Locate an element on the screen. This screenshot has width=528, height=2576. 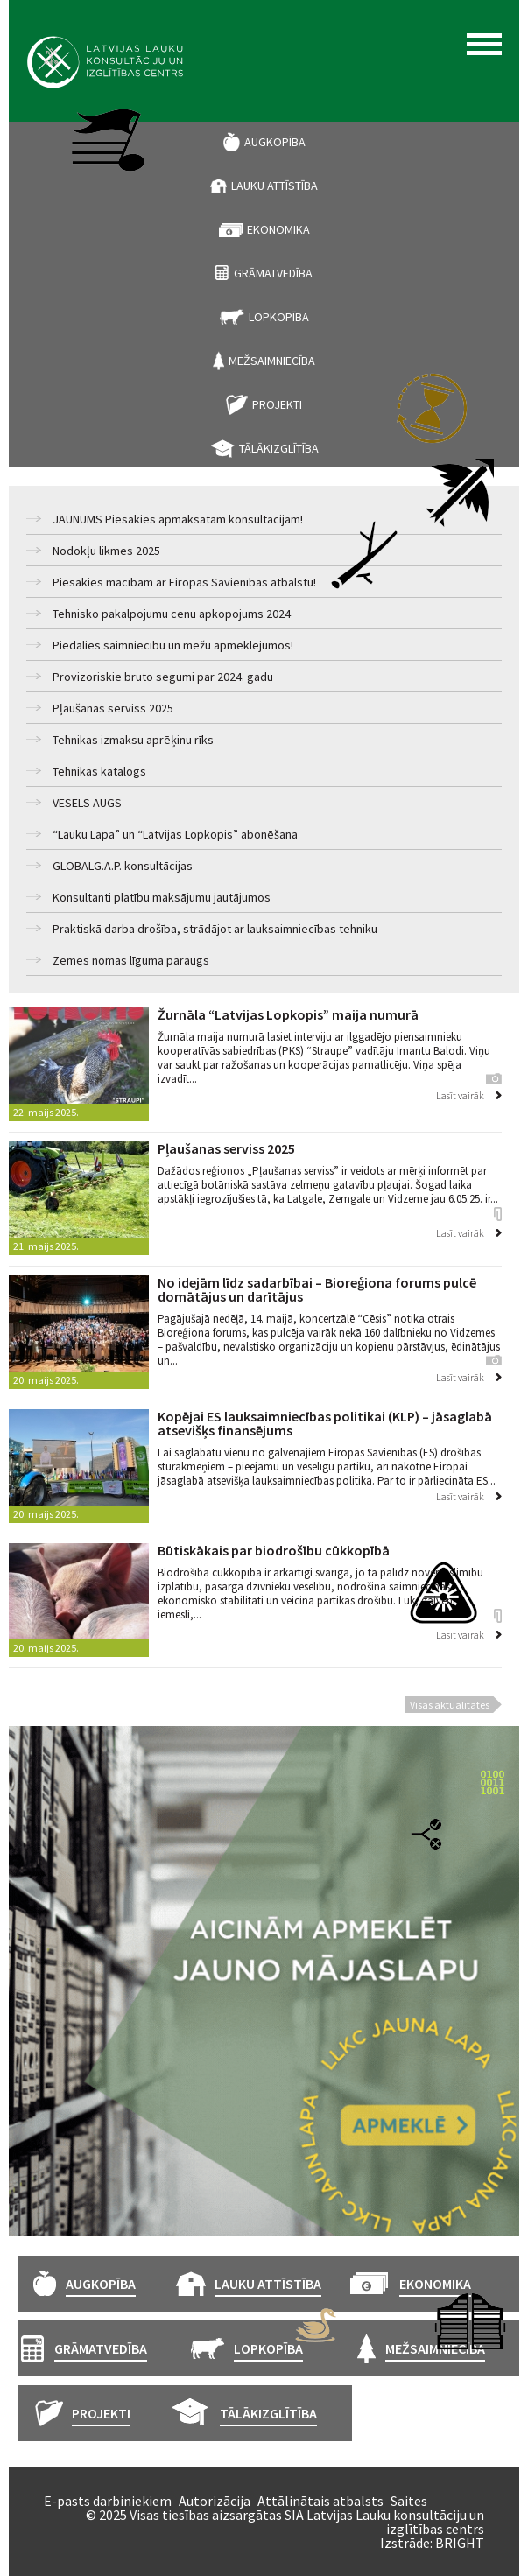
indicates a ranged weapon or archery skill is located at coordinates (460, 493).